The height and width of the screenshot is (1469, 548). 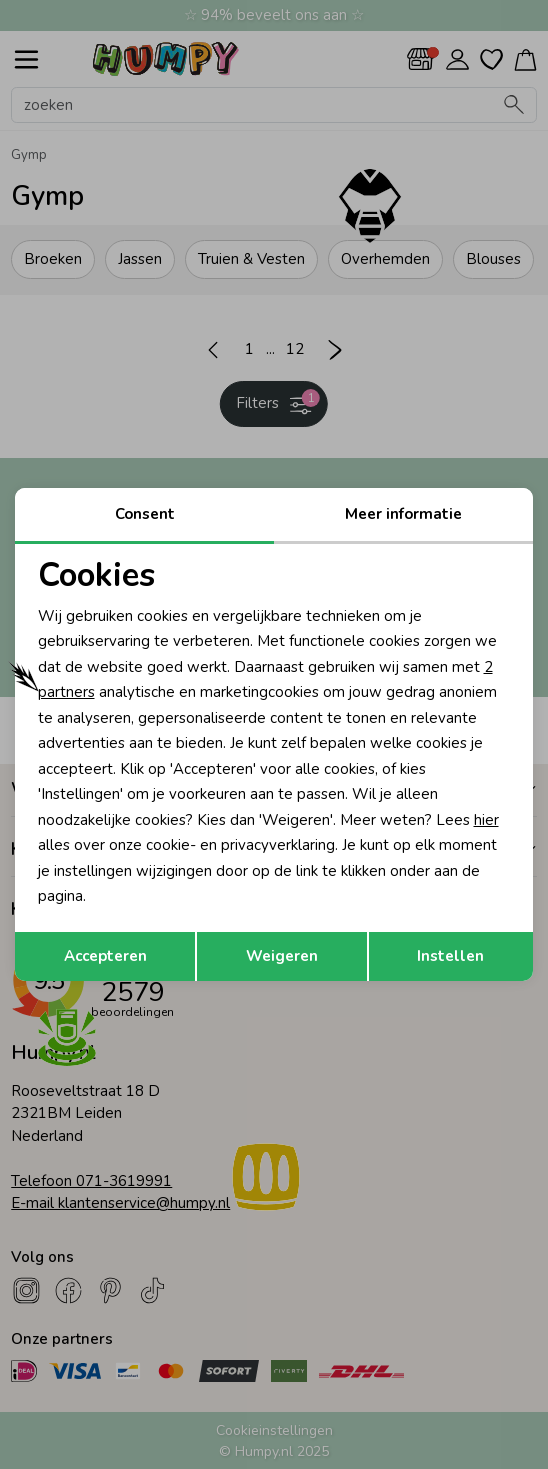 I want to click on tap to confirm or activate, so click(x=67, y=1038).